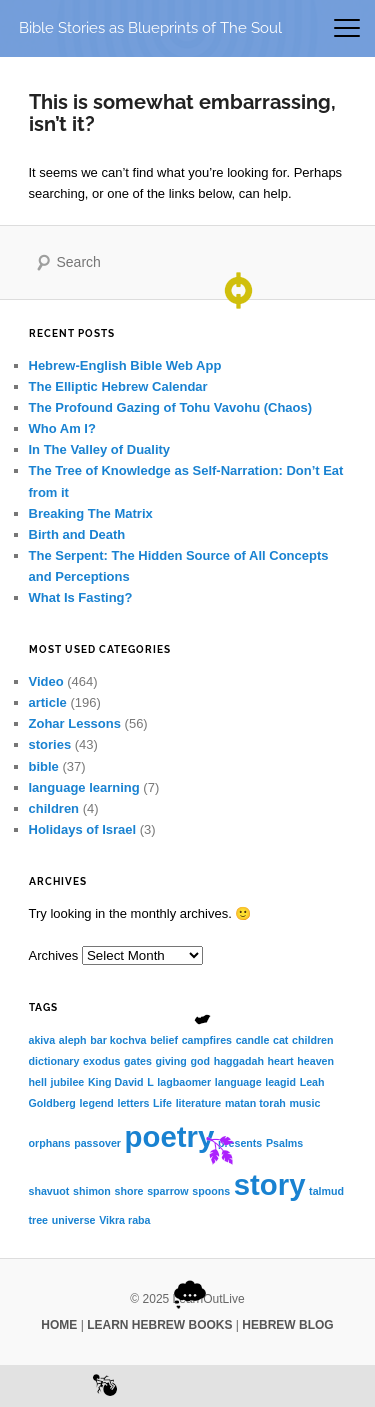 This screenshot has width=375, height=1407. What do you see at coordinates (202, 1019) in the screenshot?
I see `select hungary as your country or region` at bounding box center [202, 1019].